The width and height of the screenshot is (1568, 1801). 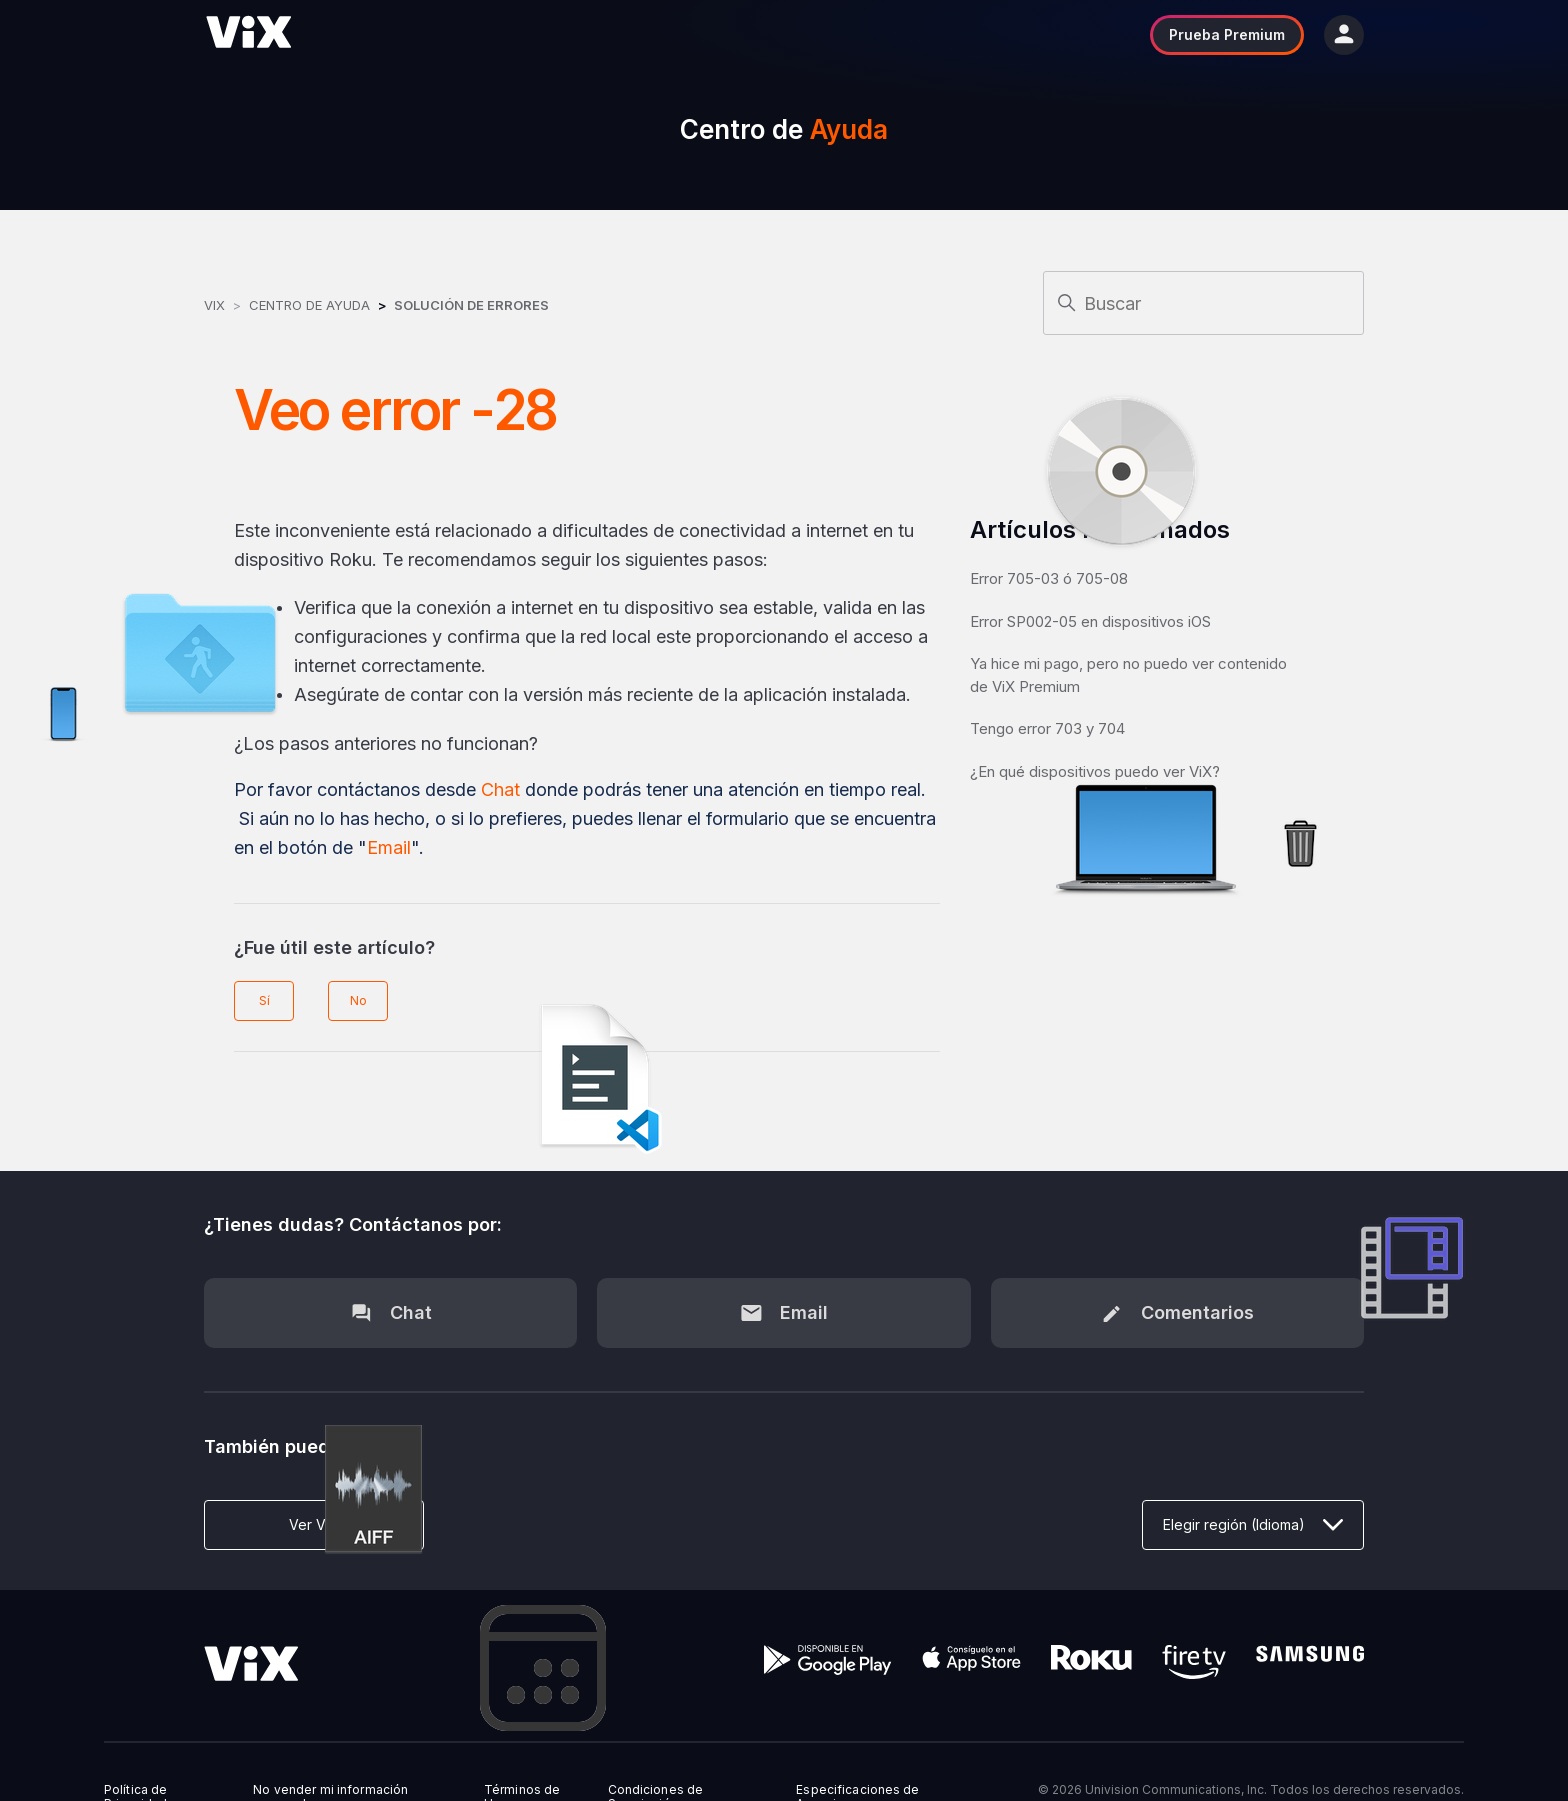 What do you see at coordinates (595, 1078) in the screenshot?
I see `open a shell script file in Visual Studio Code` at bounding box center [595, 1078].